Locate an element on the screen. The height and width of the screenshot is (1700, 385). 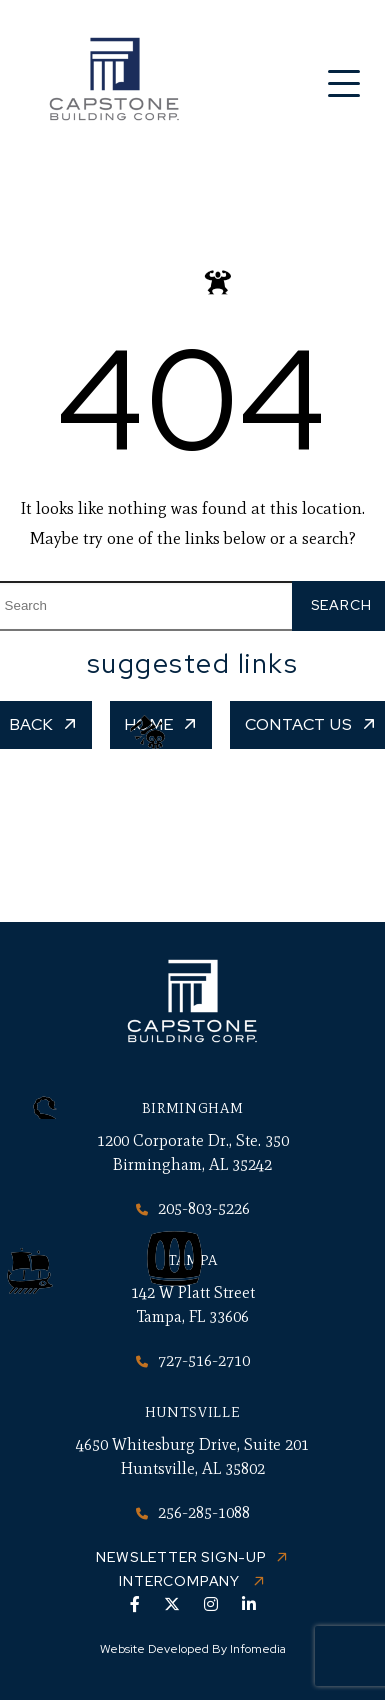
indicates strength or power attribute in a game is located at coordinates (218, 282).